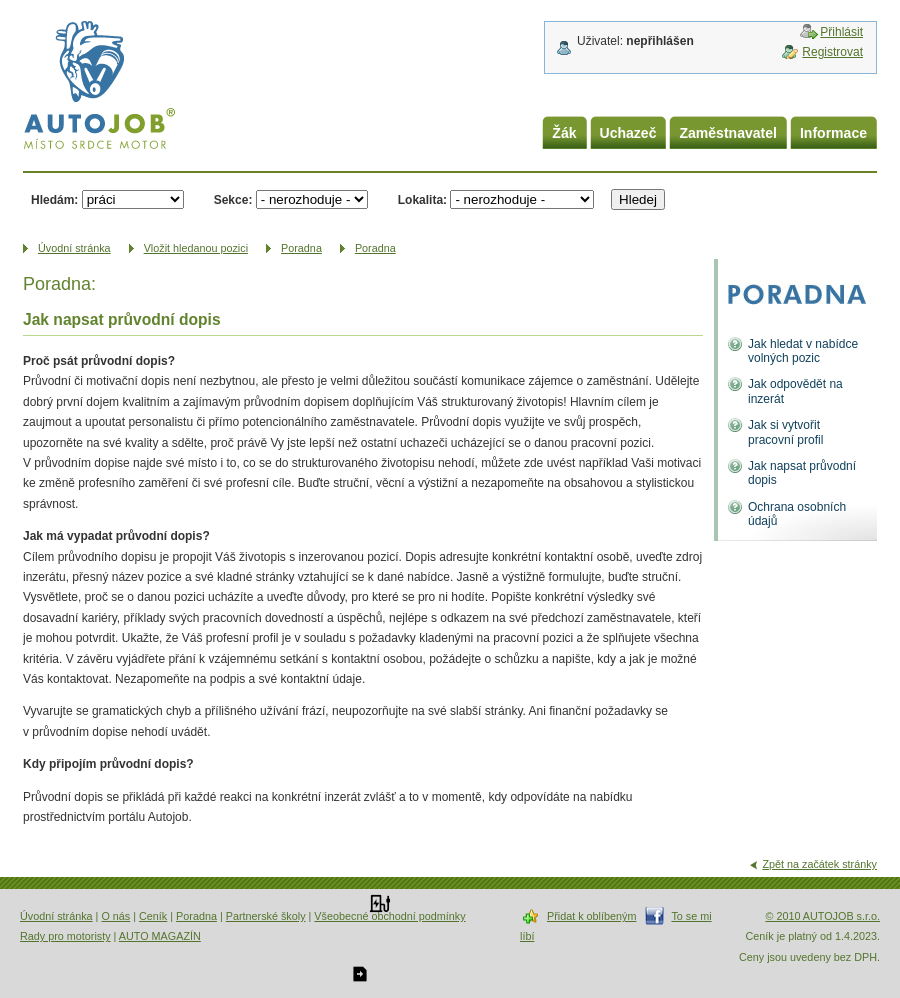 The height and width of the screenshot is (998, 900). I want to click on find nearby EV charging stations, so click(379, 903).